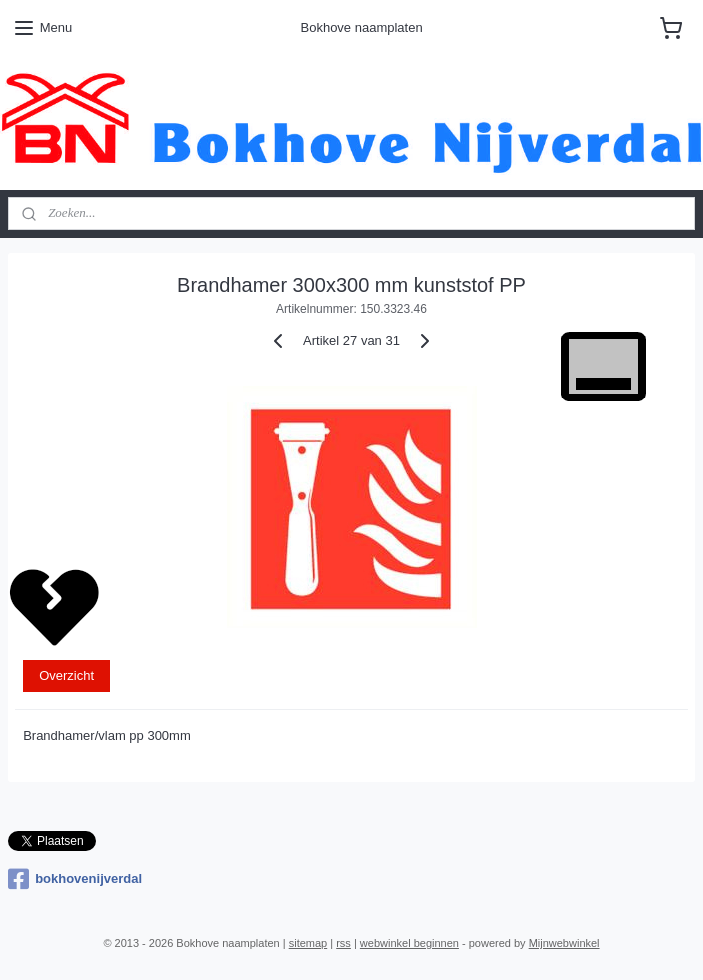 This screenshot has width=703, height=980. What do you see at coordinates (603, 366) in the screenshot?
I see `access video player controls or captions` at bounding box center [603, 366].